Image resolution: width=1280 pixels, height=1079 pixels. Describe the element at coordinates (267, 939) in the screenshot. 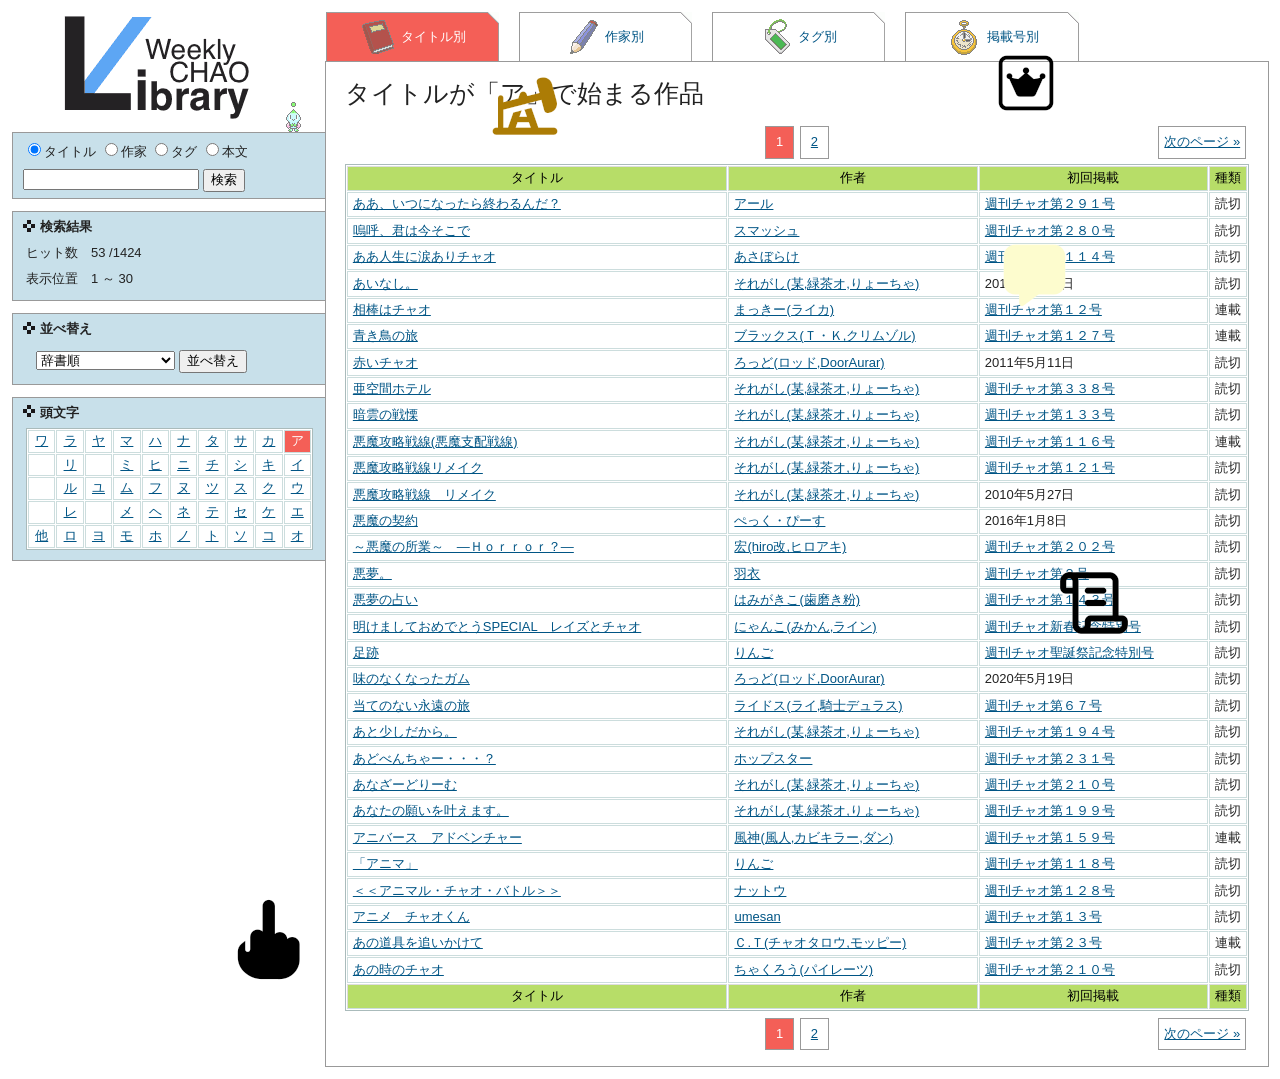

I see `indicates offensive content warning` at that location.